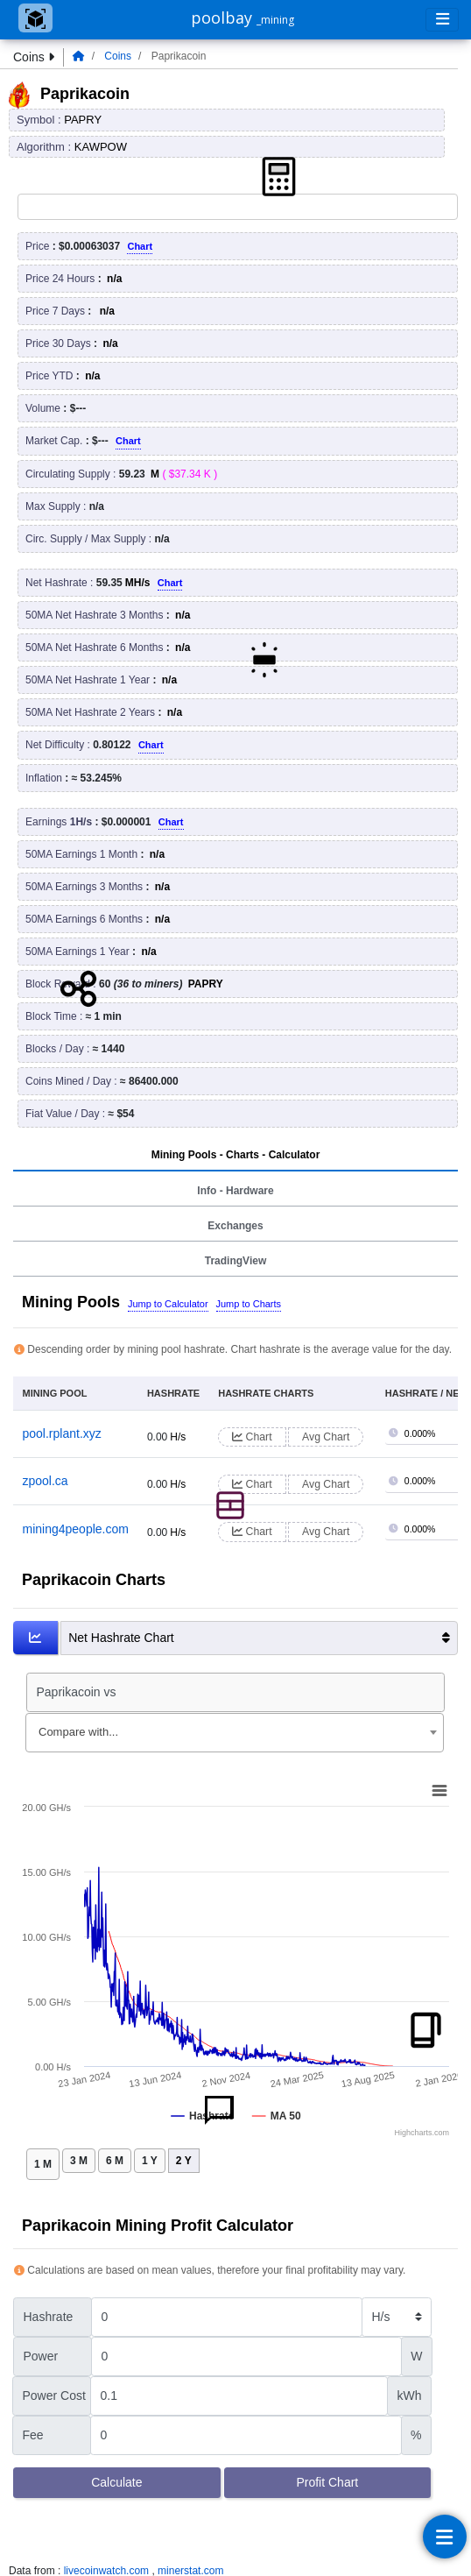  Describe the element at coordinates (78, 988) in the screenshot. I see `view ripple (XRP) cryptocurrency balance` at that location.